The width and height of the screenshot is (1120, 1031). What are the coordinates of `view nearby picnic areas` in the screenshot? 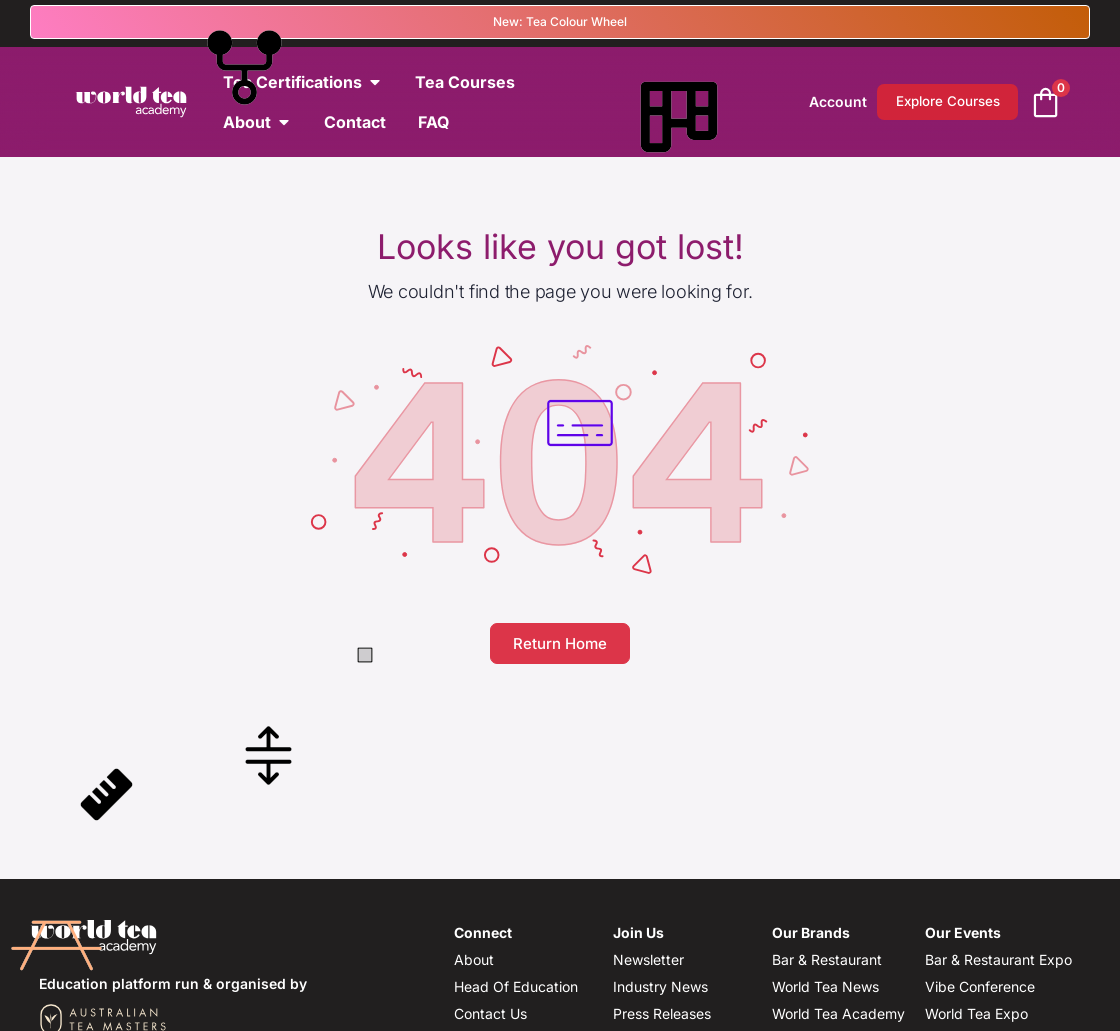 It's located at (56, 945).